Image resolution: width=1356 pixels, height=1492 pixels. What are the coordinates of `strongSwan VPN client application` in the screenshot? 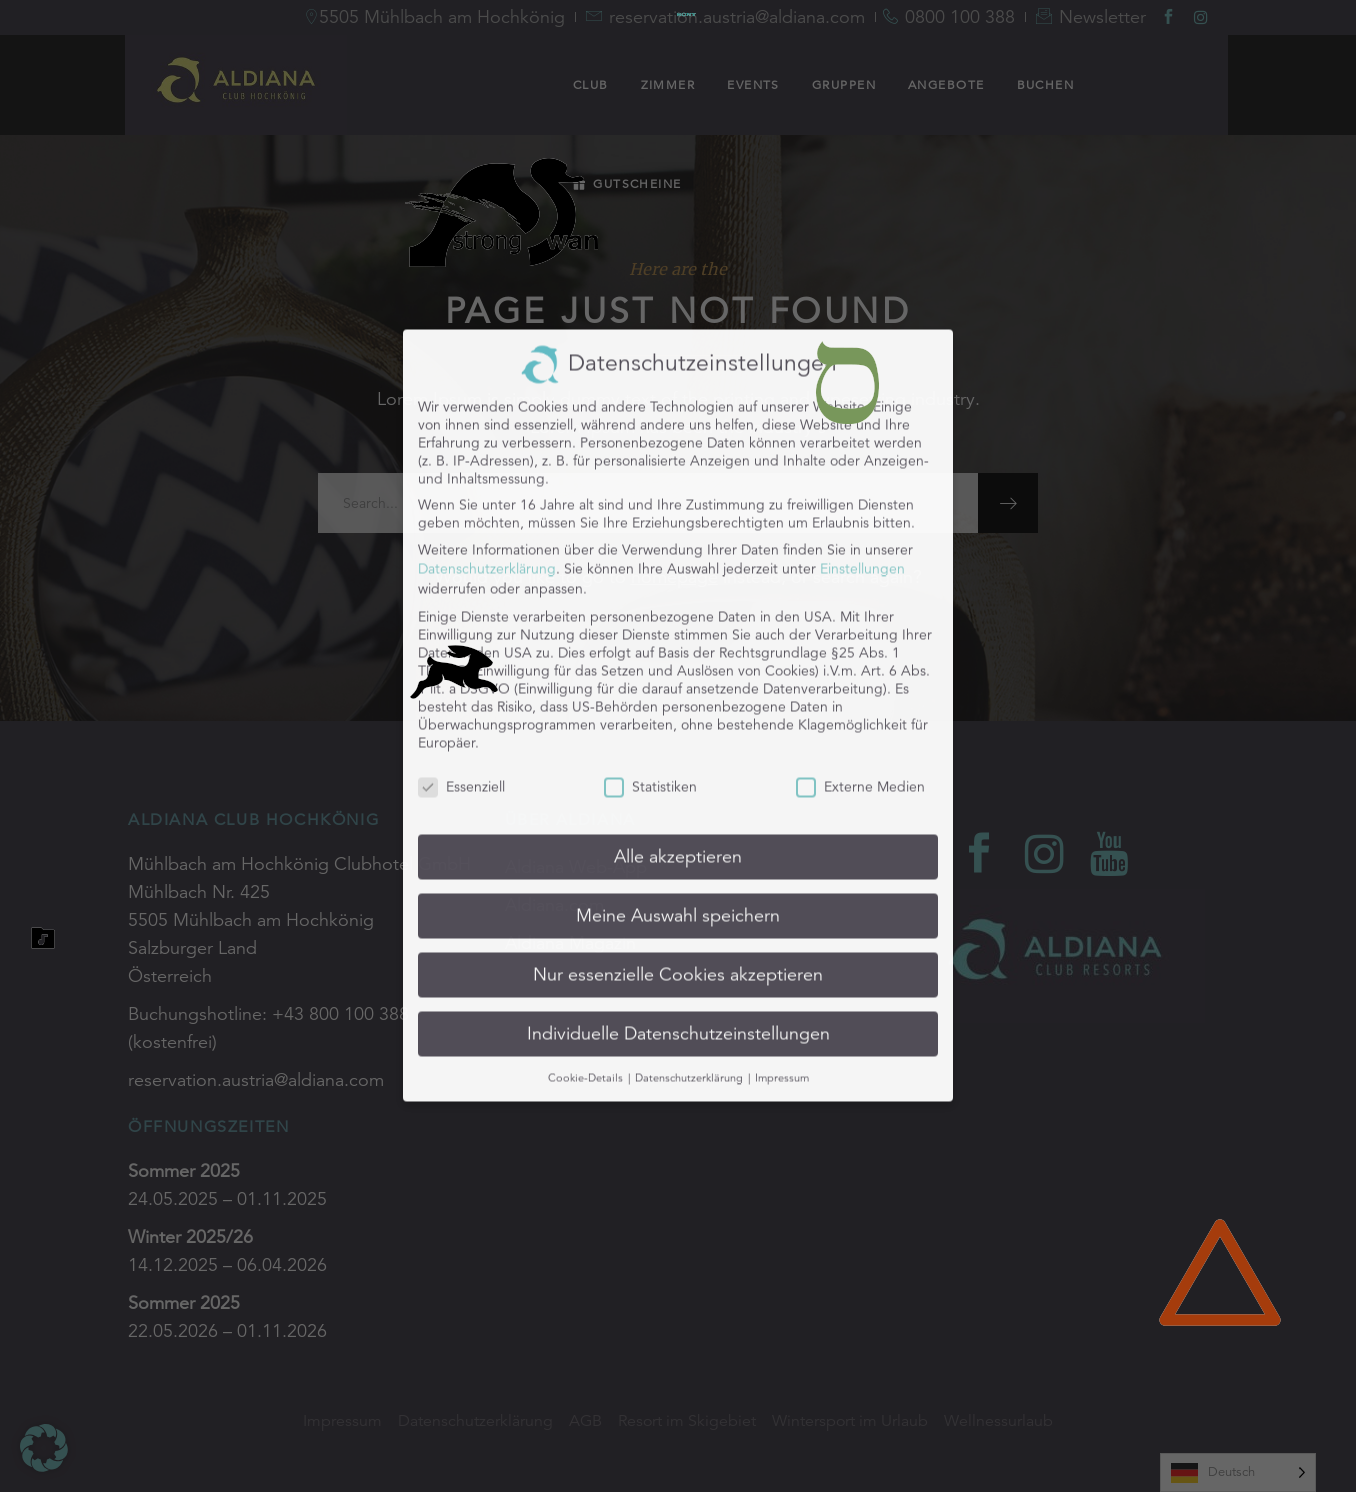 It's located at (501, 212).